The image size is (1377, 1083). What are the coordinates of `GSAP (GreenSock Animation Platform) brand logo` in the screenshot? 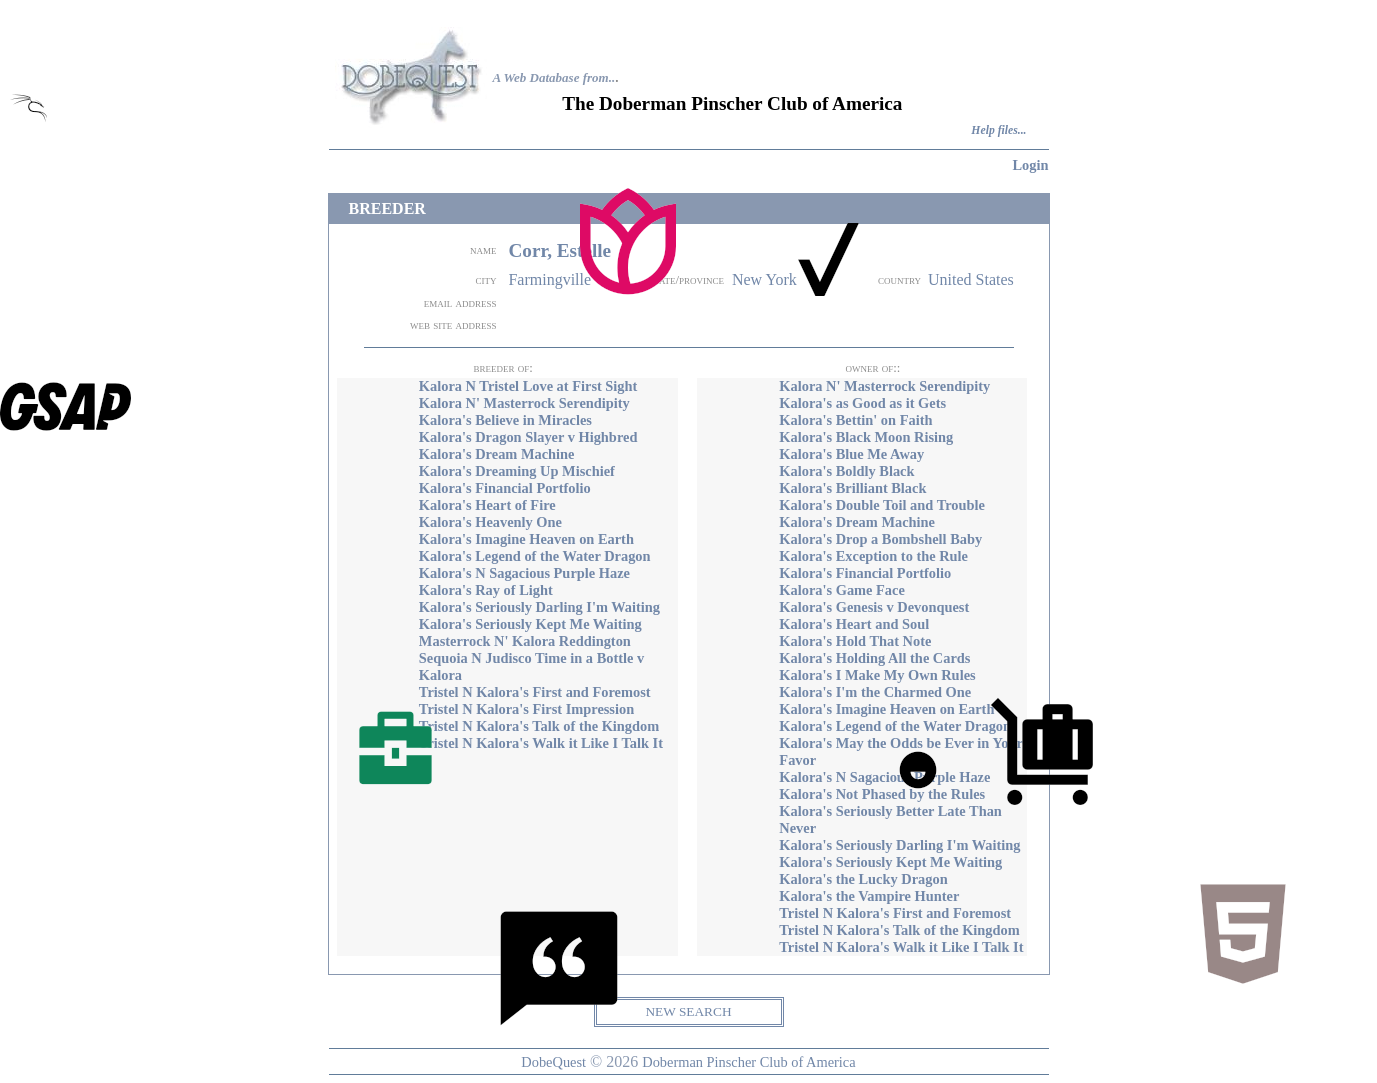 It's located at (65, 406).